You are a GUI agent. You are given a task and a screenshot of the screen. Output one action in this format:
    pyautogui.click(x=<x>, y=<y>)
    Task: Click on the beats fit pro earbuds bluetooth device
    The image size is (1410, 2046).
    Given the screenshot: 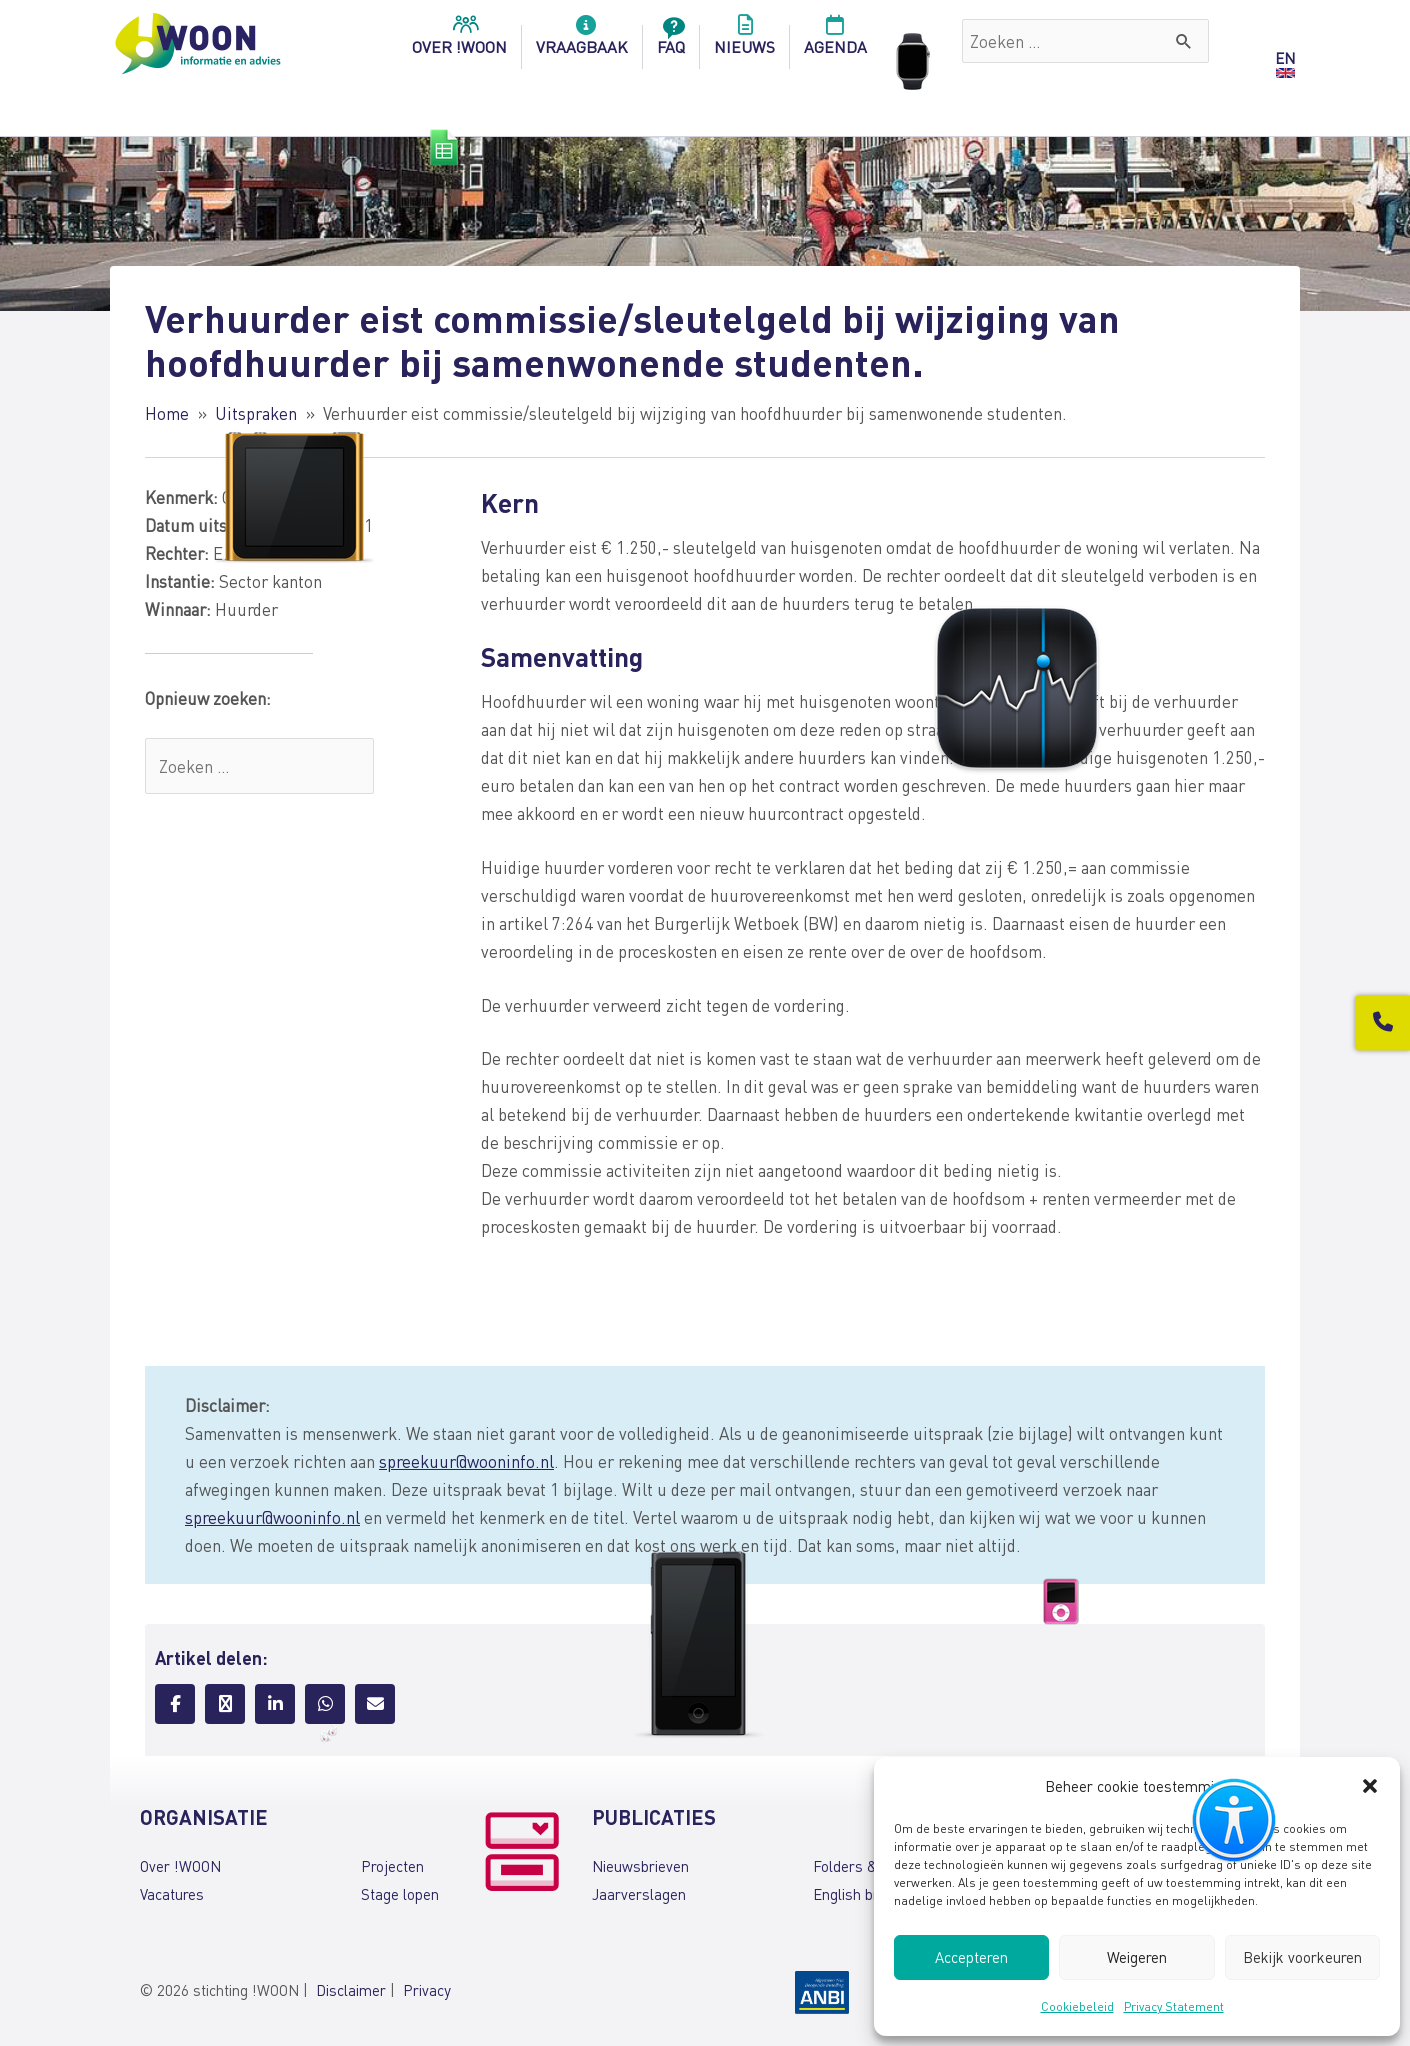 What is the action you would take?
    pyautogui.click(x=328, y=1733)
    